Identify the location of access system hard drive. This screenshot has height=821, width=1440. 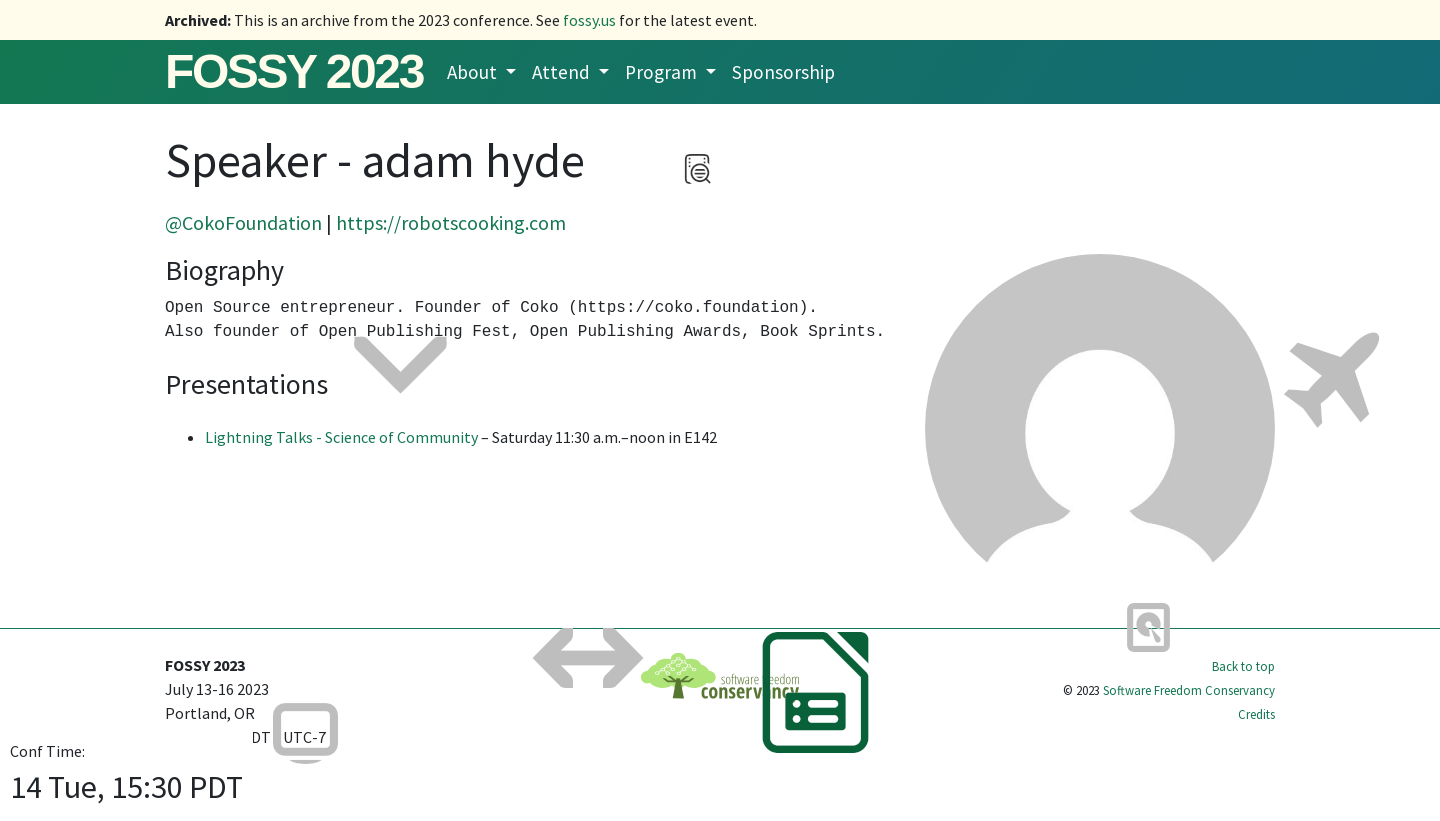
(1148, 627).